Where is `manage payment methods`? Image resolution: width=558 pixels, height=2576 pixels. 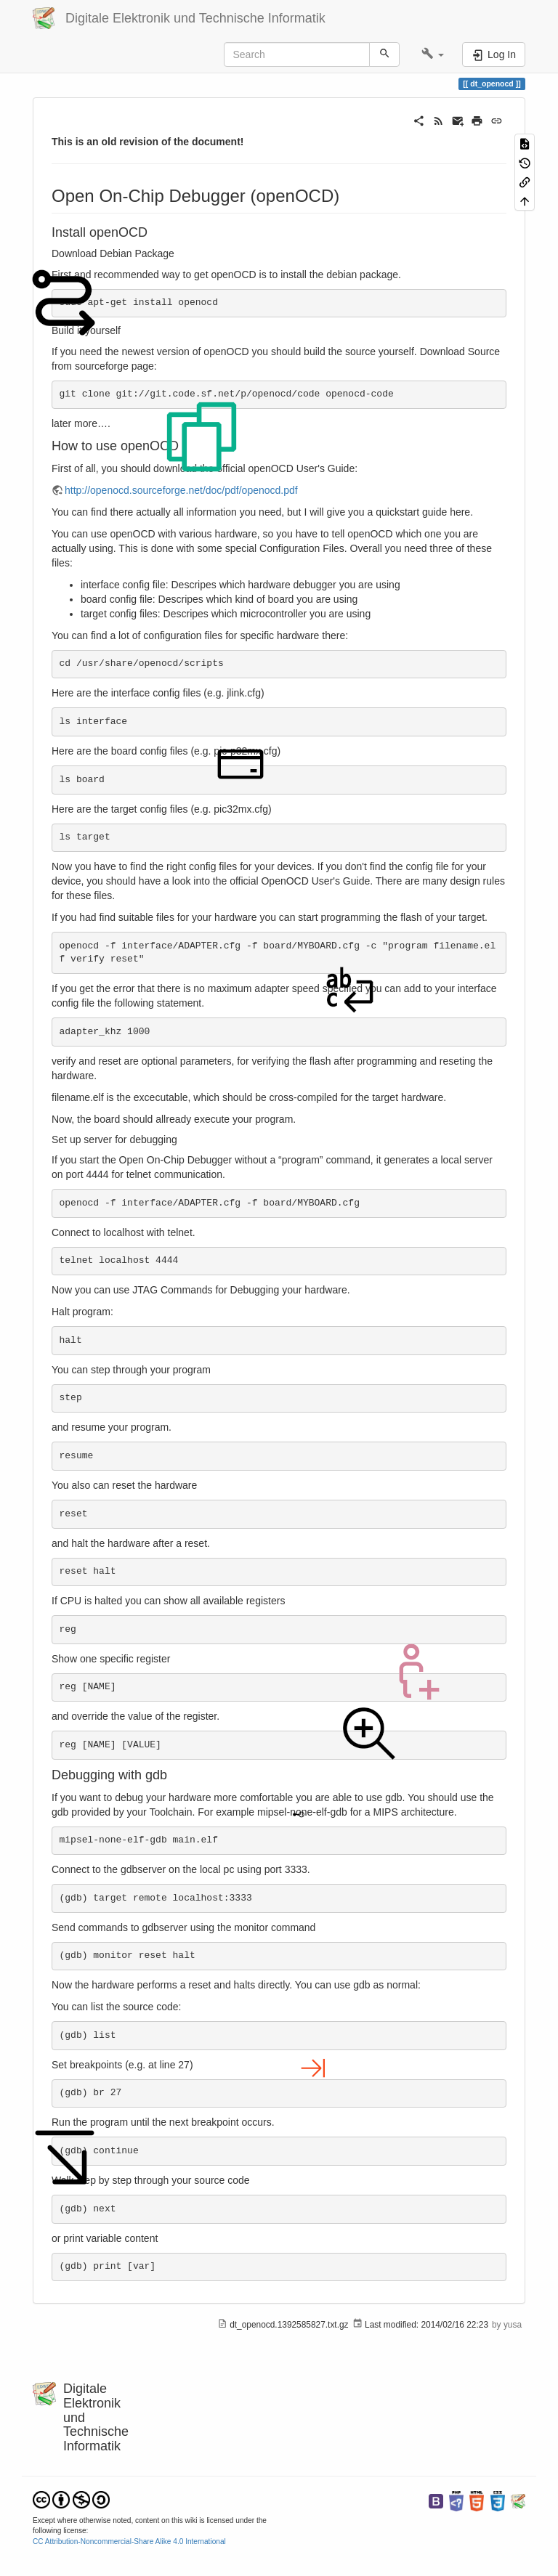 manage payment methods is located at coordinates (240, 763).